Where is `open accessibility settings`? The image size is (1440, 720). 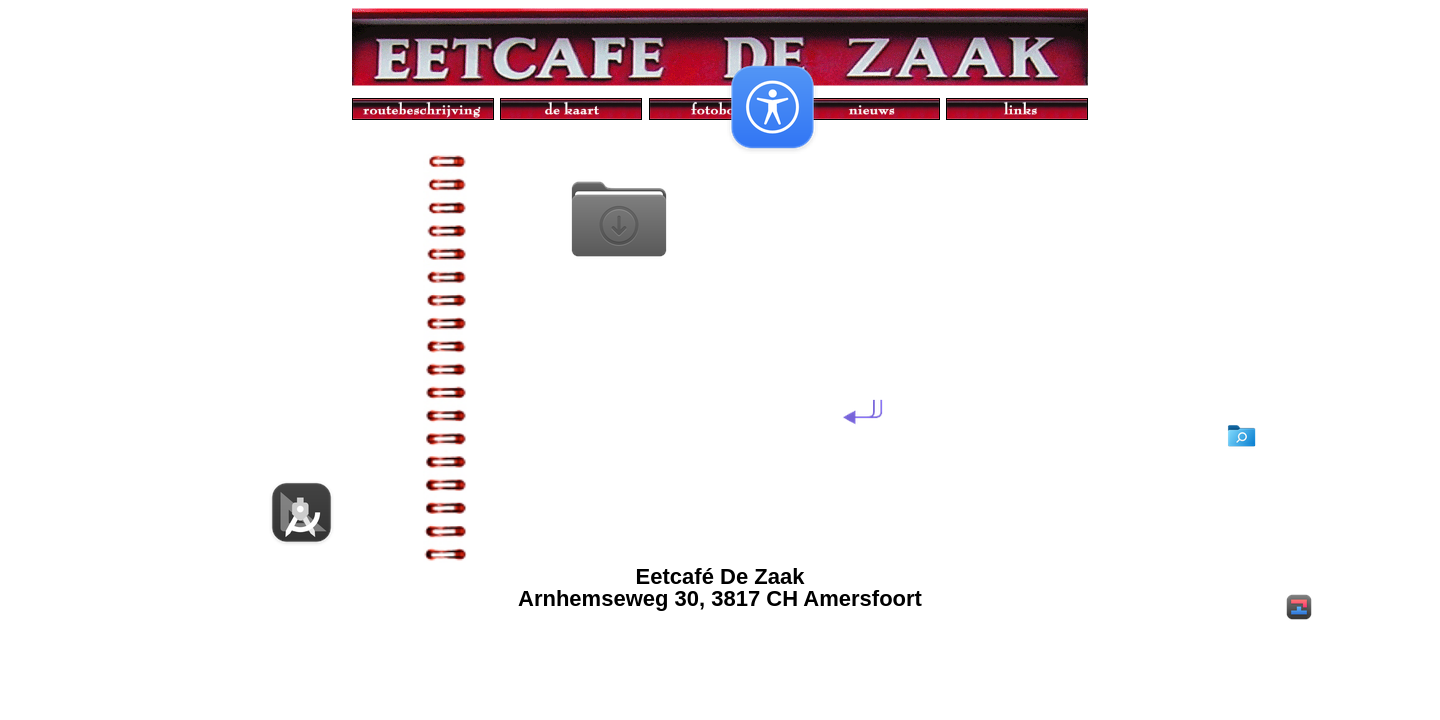
open accessibility settings is located at coordinates (772, 108).